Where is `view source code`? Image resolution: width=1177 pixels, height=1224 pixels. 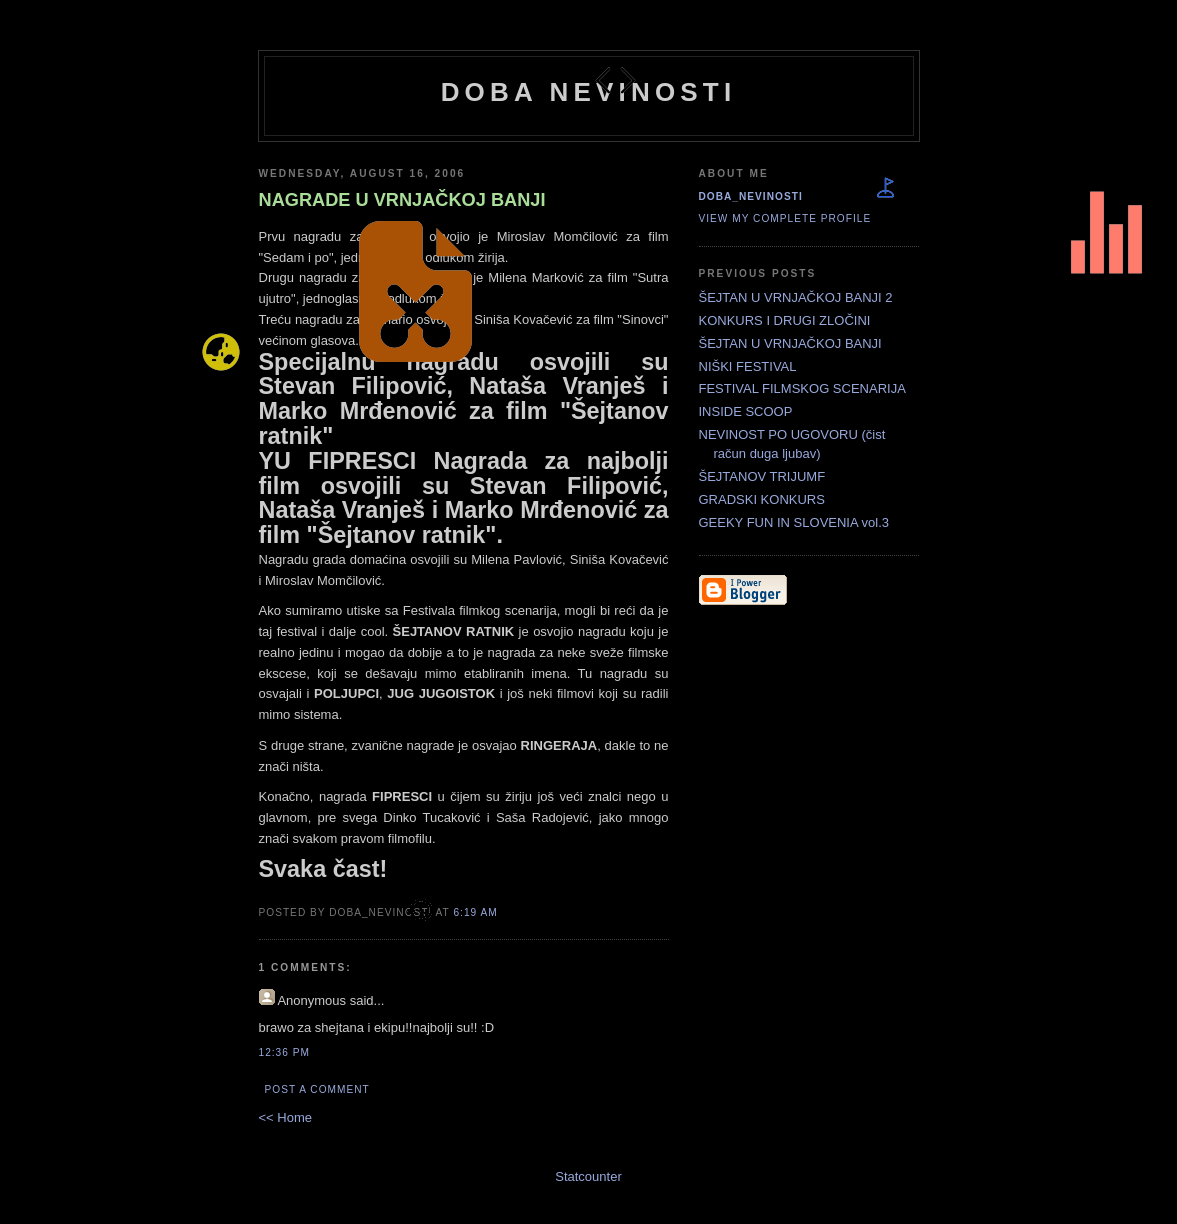 view source code is located at coordinates (615, 80).